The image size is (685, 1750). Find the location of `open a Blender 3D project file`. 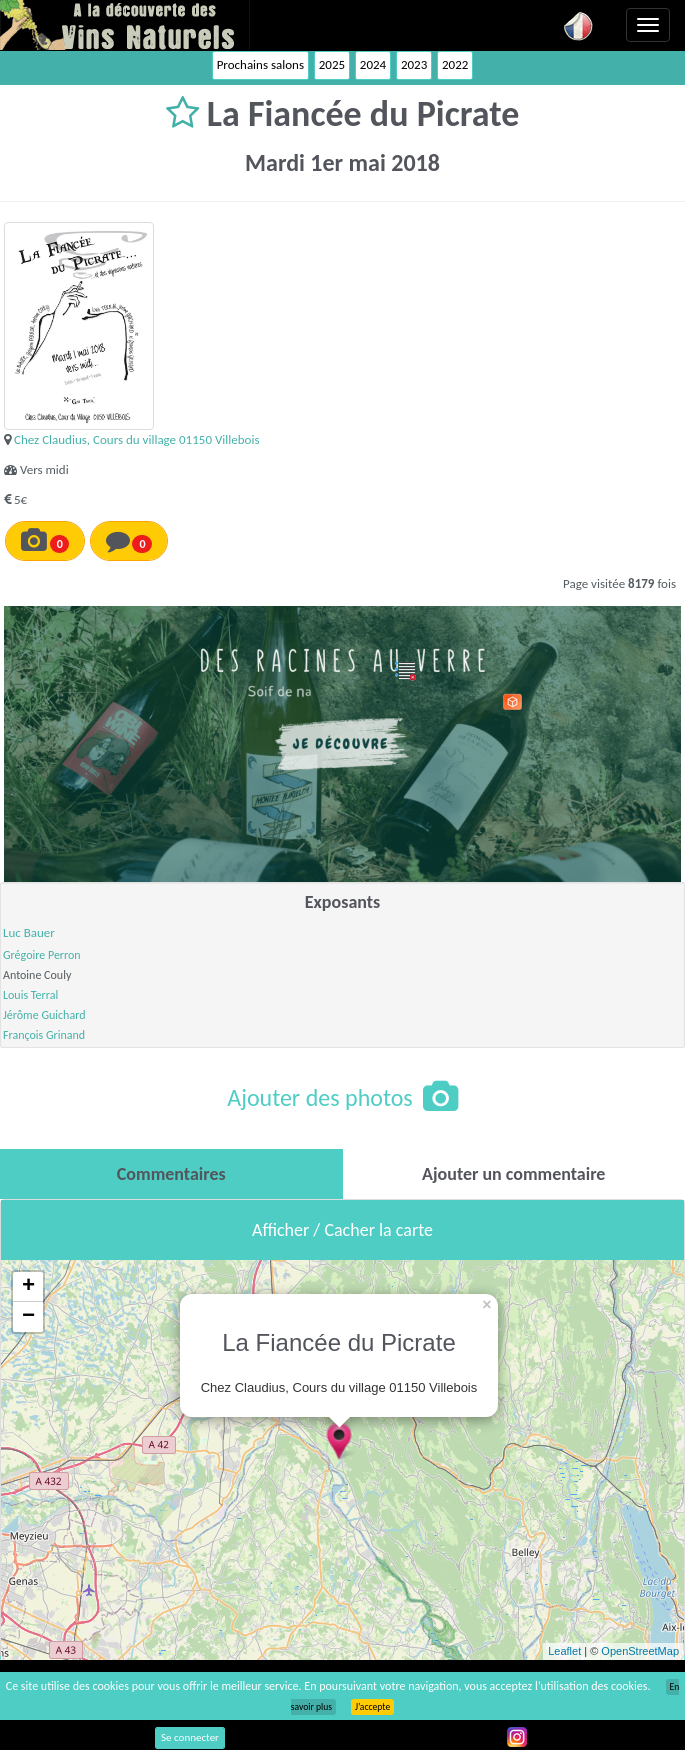

open a Blender 3D project file is located at coordinates (512, 701).